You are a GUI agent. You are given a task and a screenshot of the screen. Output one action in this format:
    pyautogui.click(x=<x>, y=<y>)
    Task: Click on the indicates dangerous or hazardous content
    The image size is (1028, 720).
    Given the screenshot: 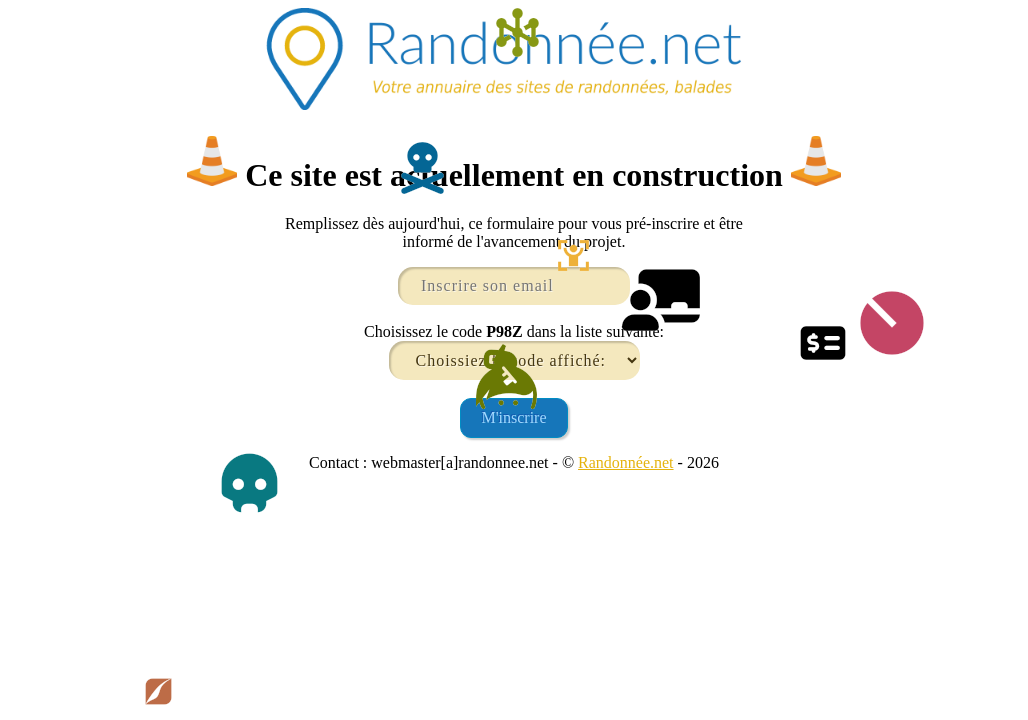 What is the action you would take?
    pyautogui.click(x=422, y=166)
    